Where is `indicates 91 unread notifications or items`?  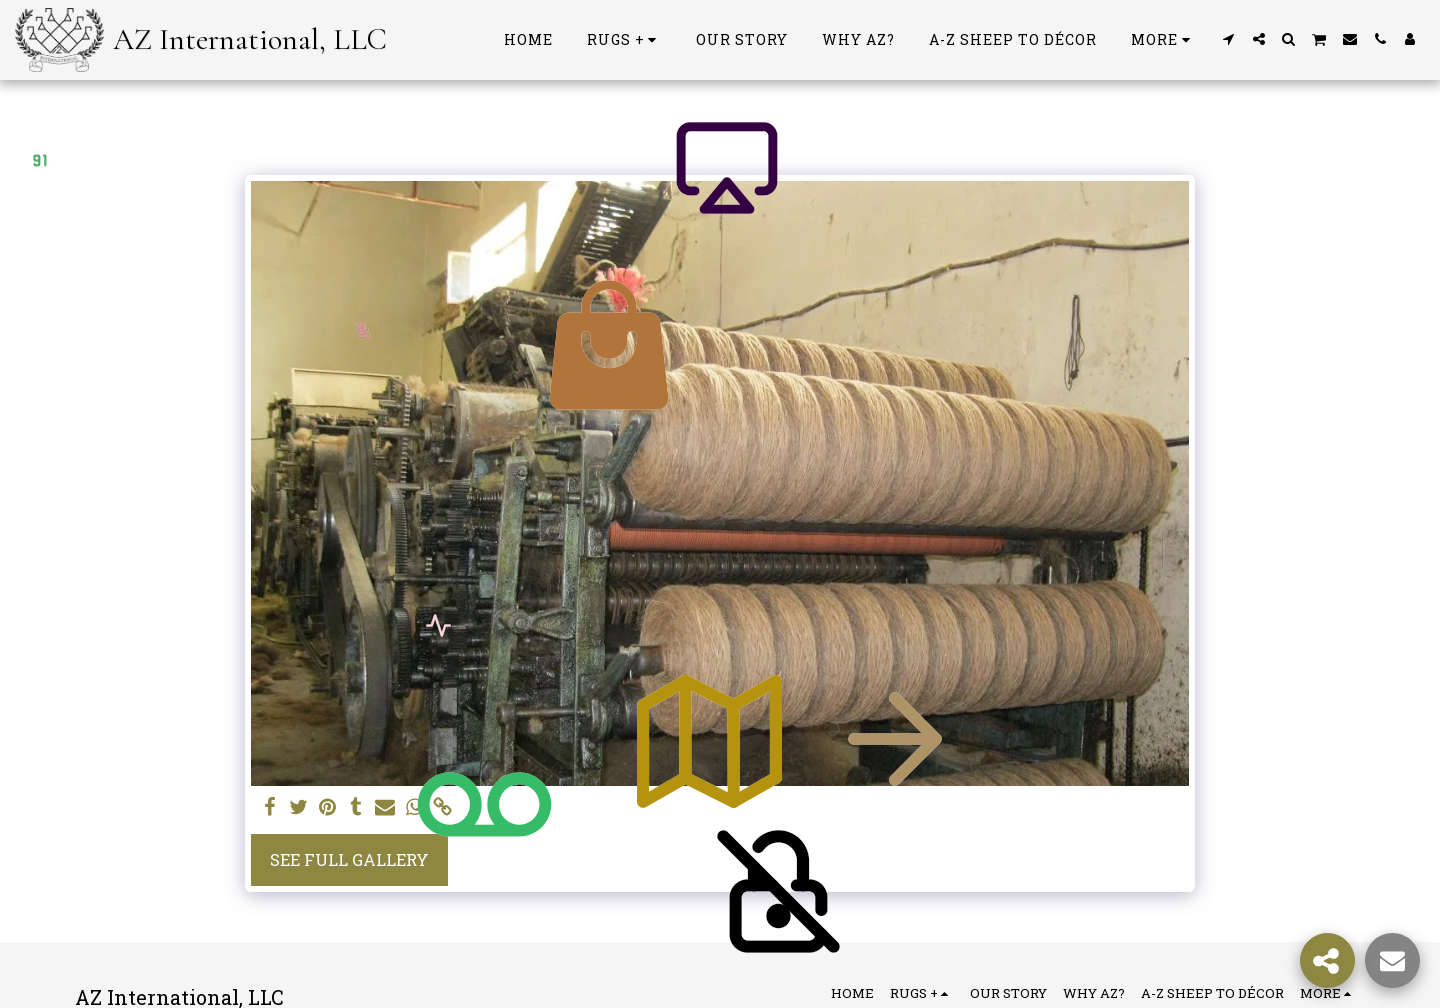
indicates 91 unread notifications or items is located at coordinates (40, 160).